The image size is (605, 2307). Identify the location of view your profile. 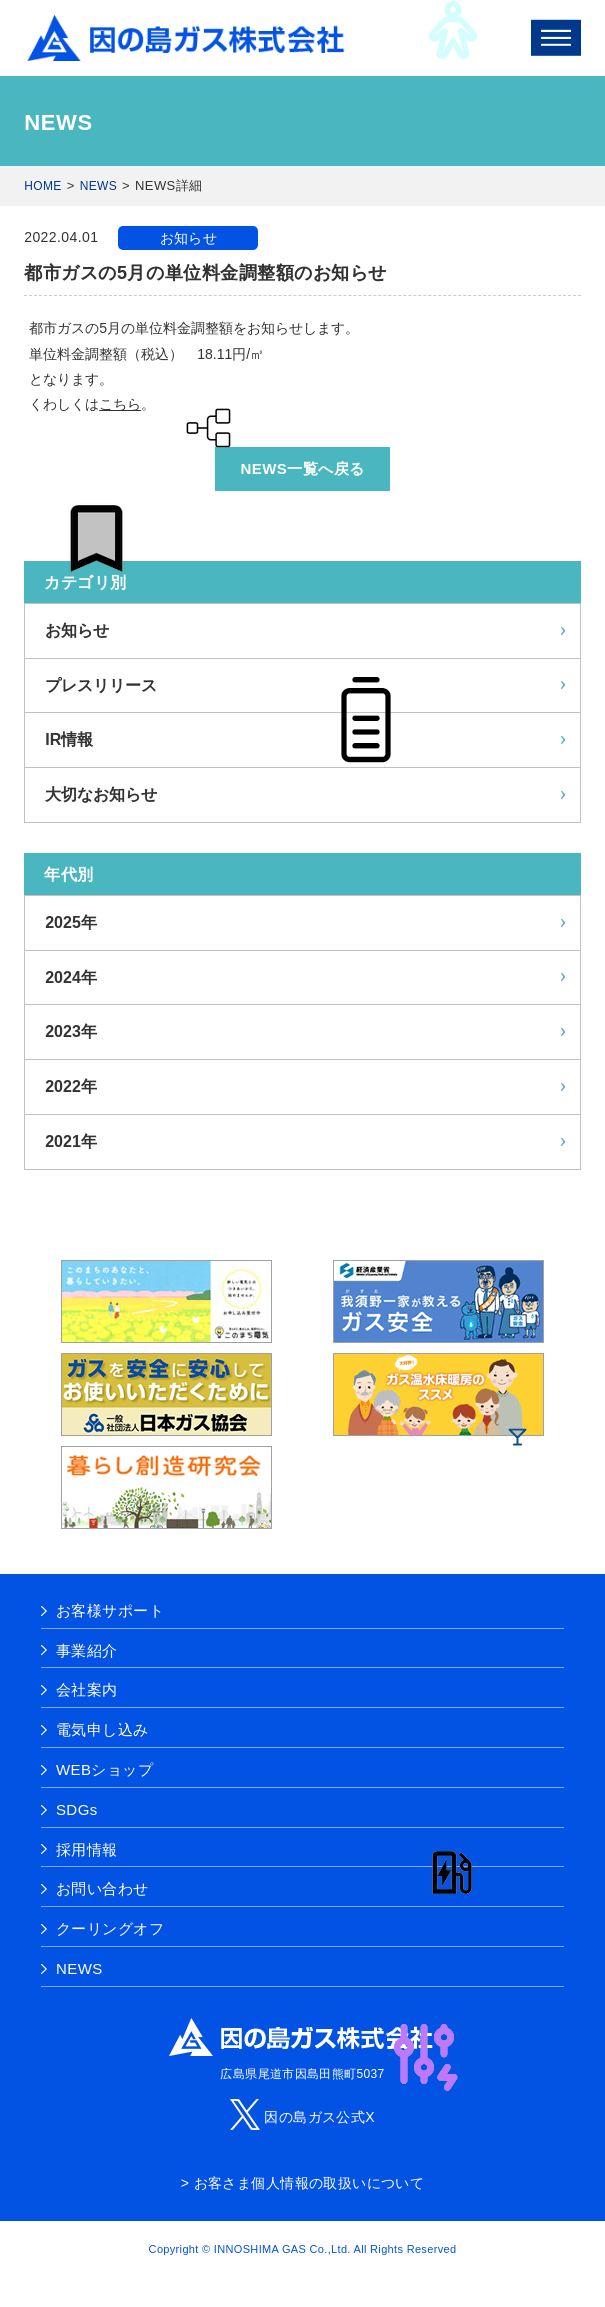
(453, 31).